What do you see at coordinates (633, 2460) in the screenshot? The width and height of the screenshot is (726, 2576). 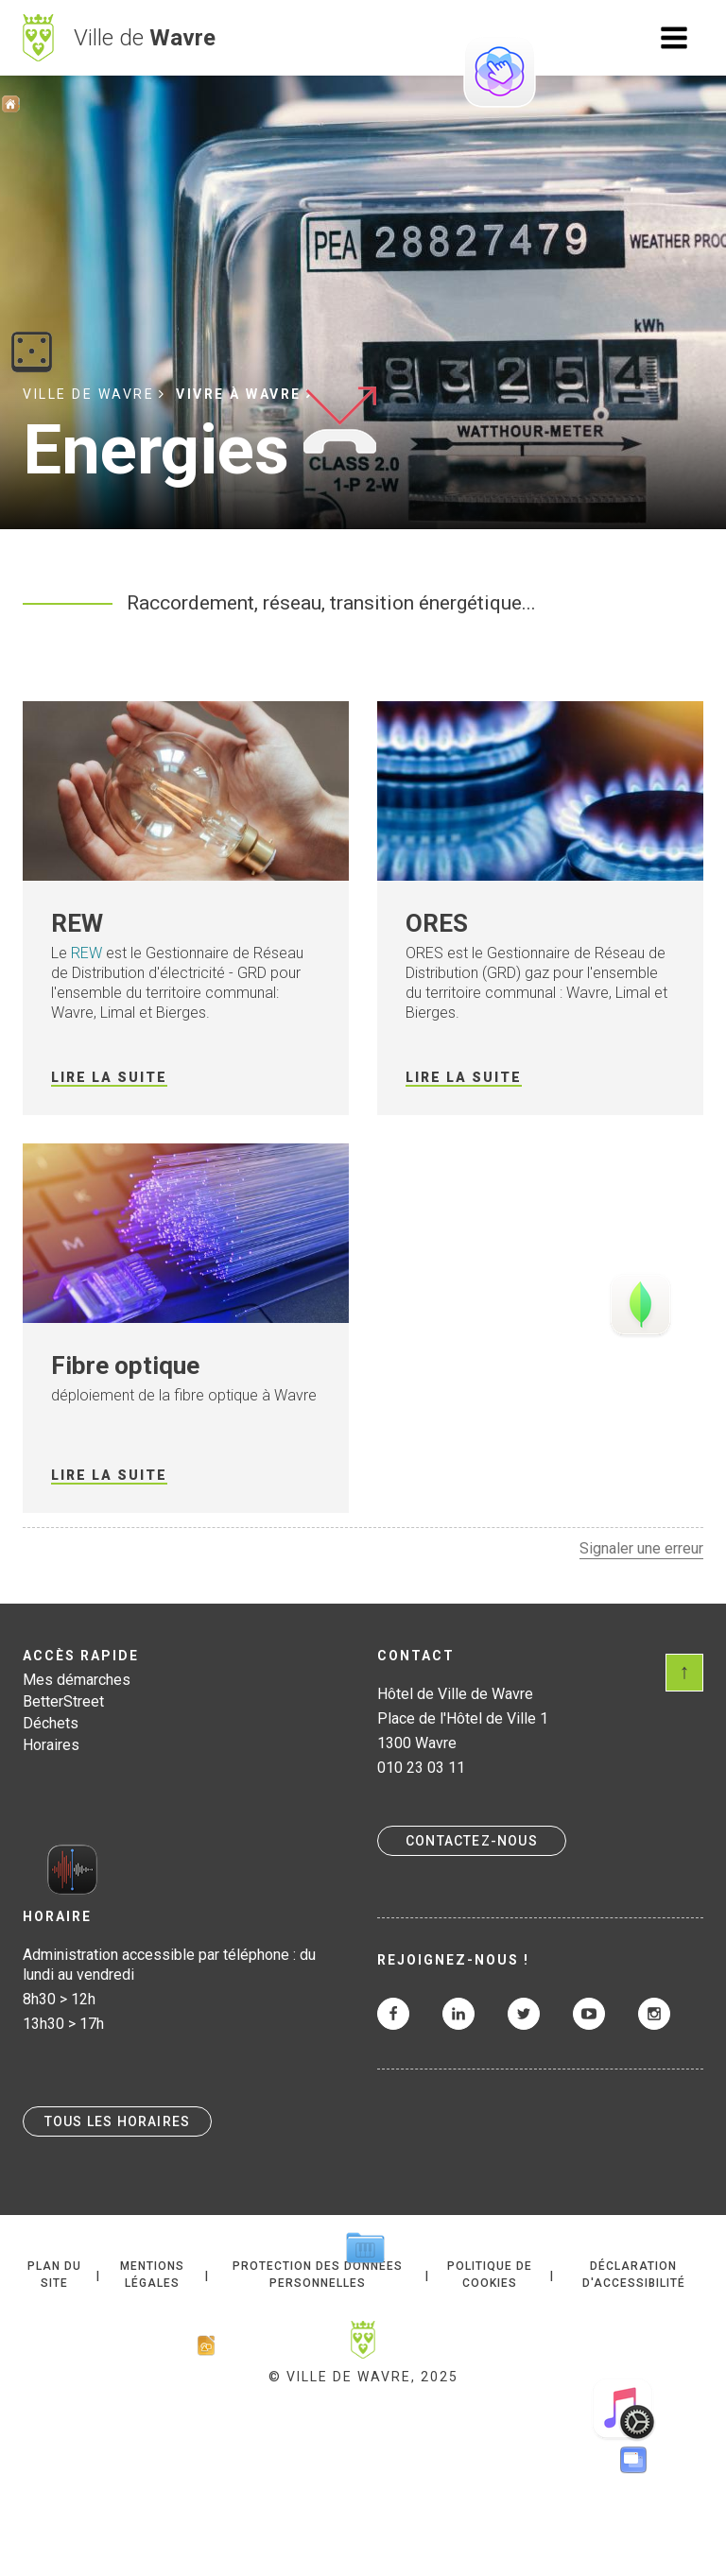 I see `manage startup applications and session settings` at bounding box center [633, 2460].